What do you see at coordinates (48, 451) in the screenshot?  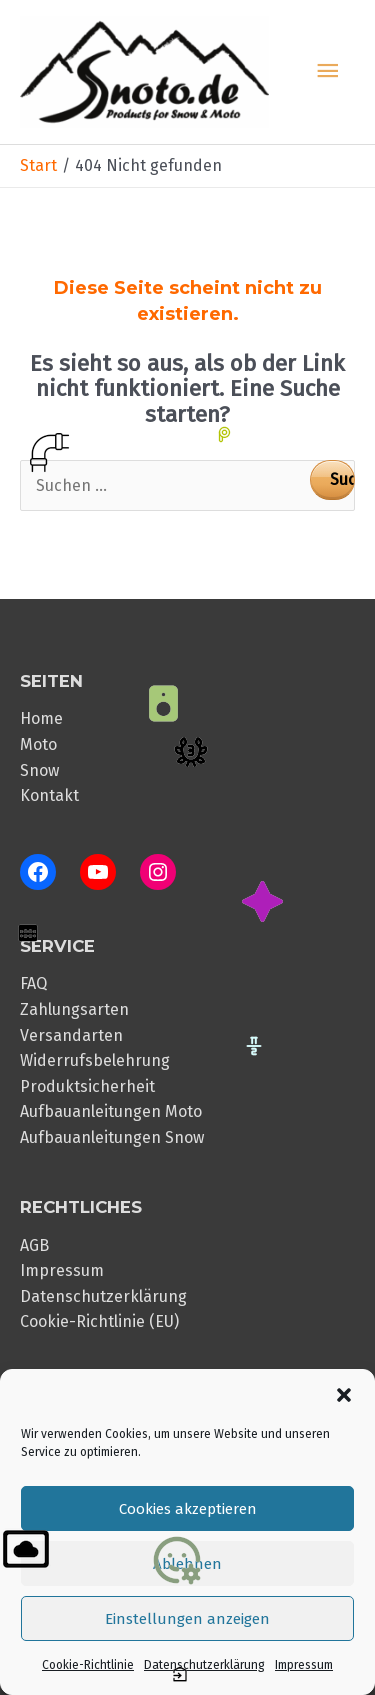 I see `plumbing or pipeline connection indicator` at bounding box center [48, 451].